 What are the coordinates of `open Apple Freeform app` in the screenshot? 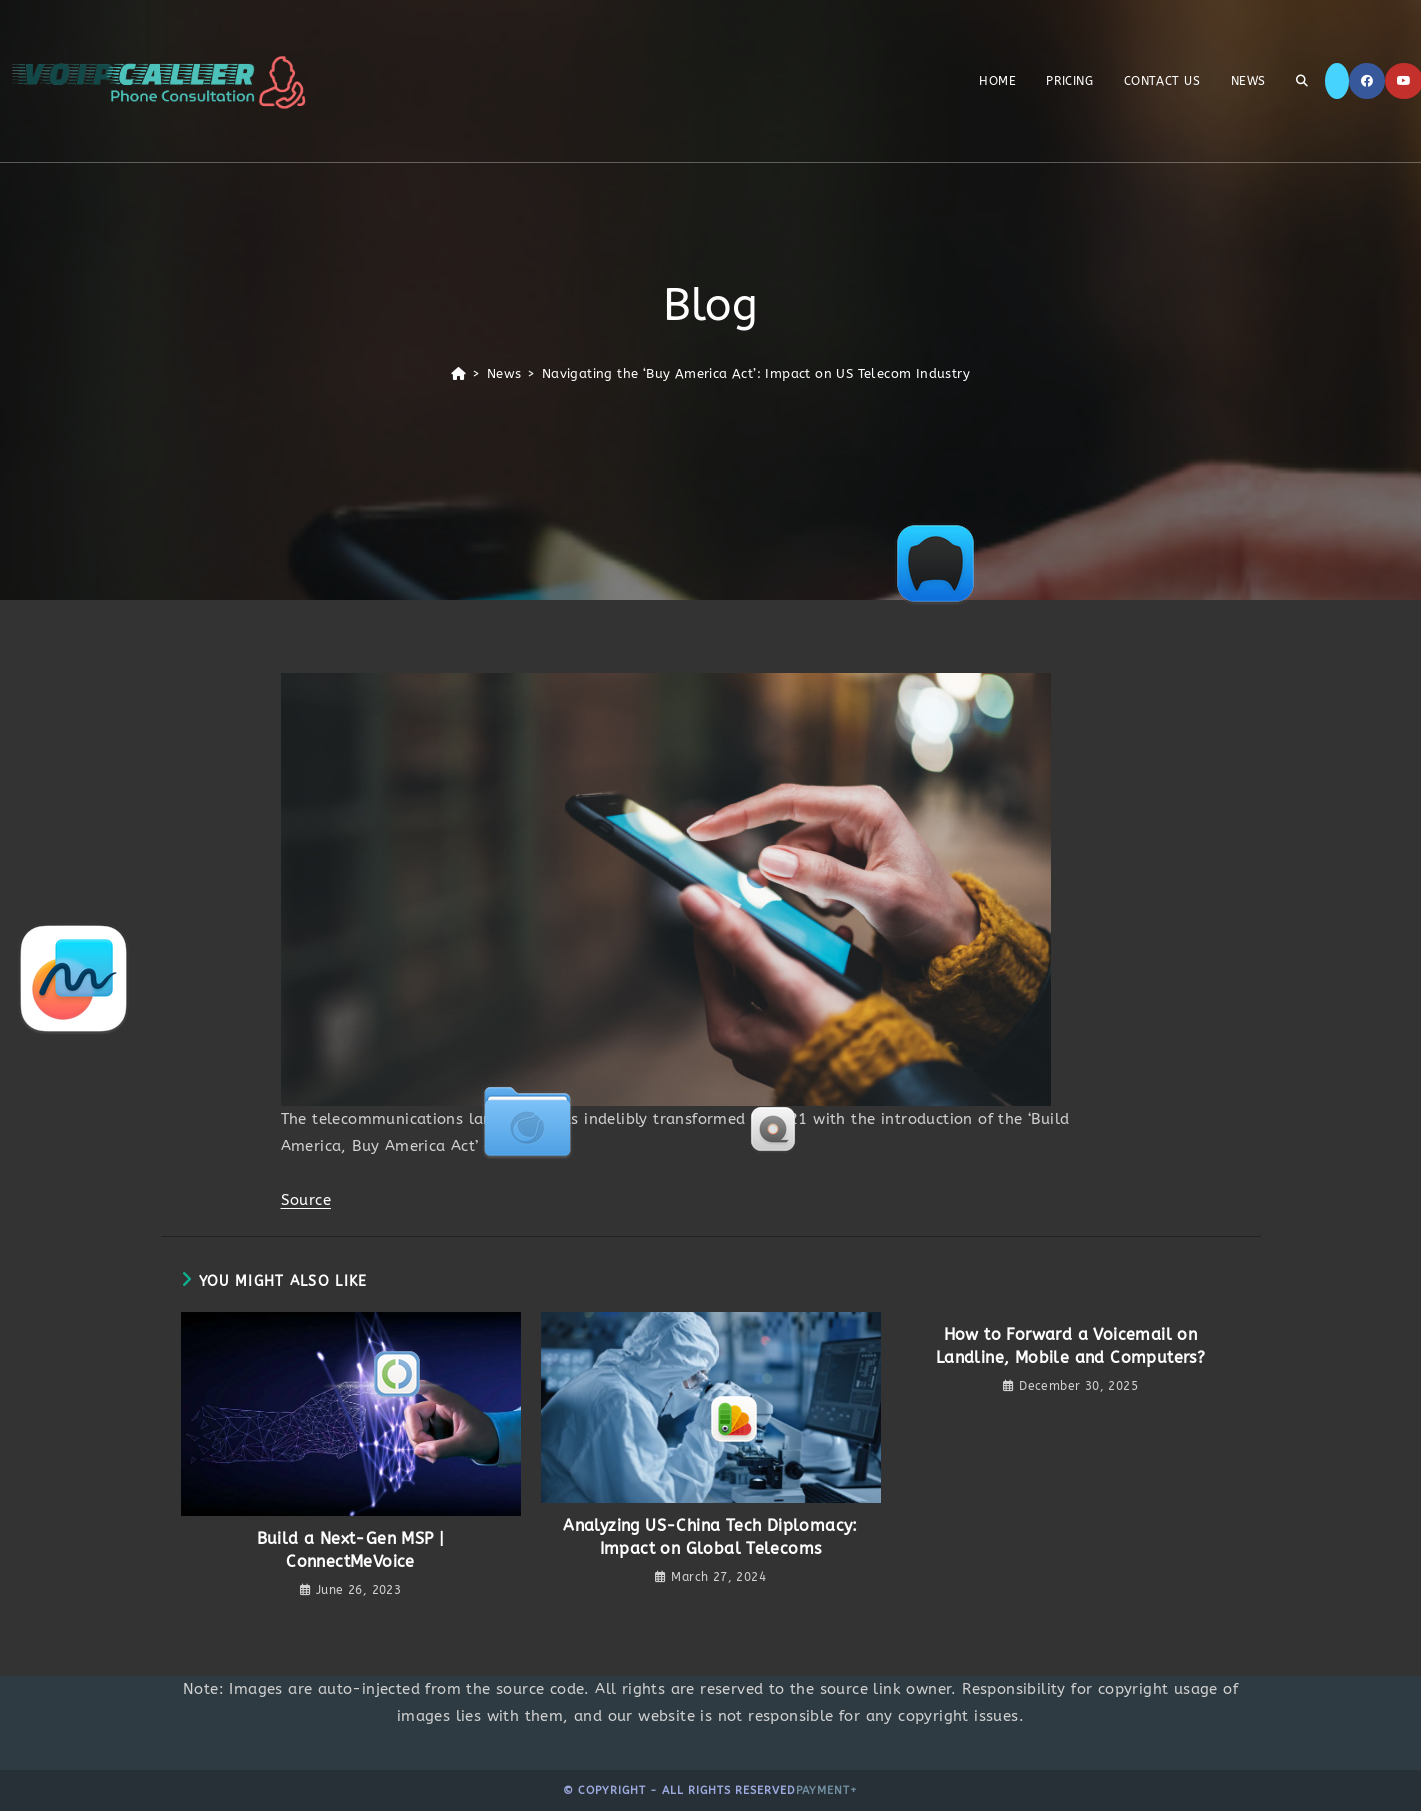 It's located at (73, 978).